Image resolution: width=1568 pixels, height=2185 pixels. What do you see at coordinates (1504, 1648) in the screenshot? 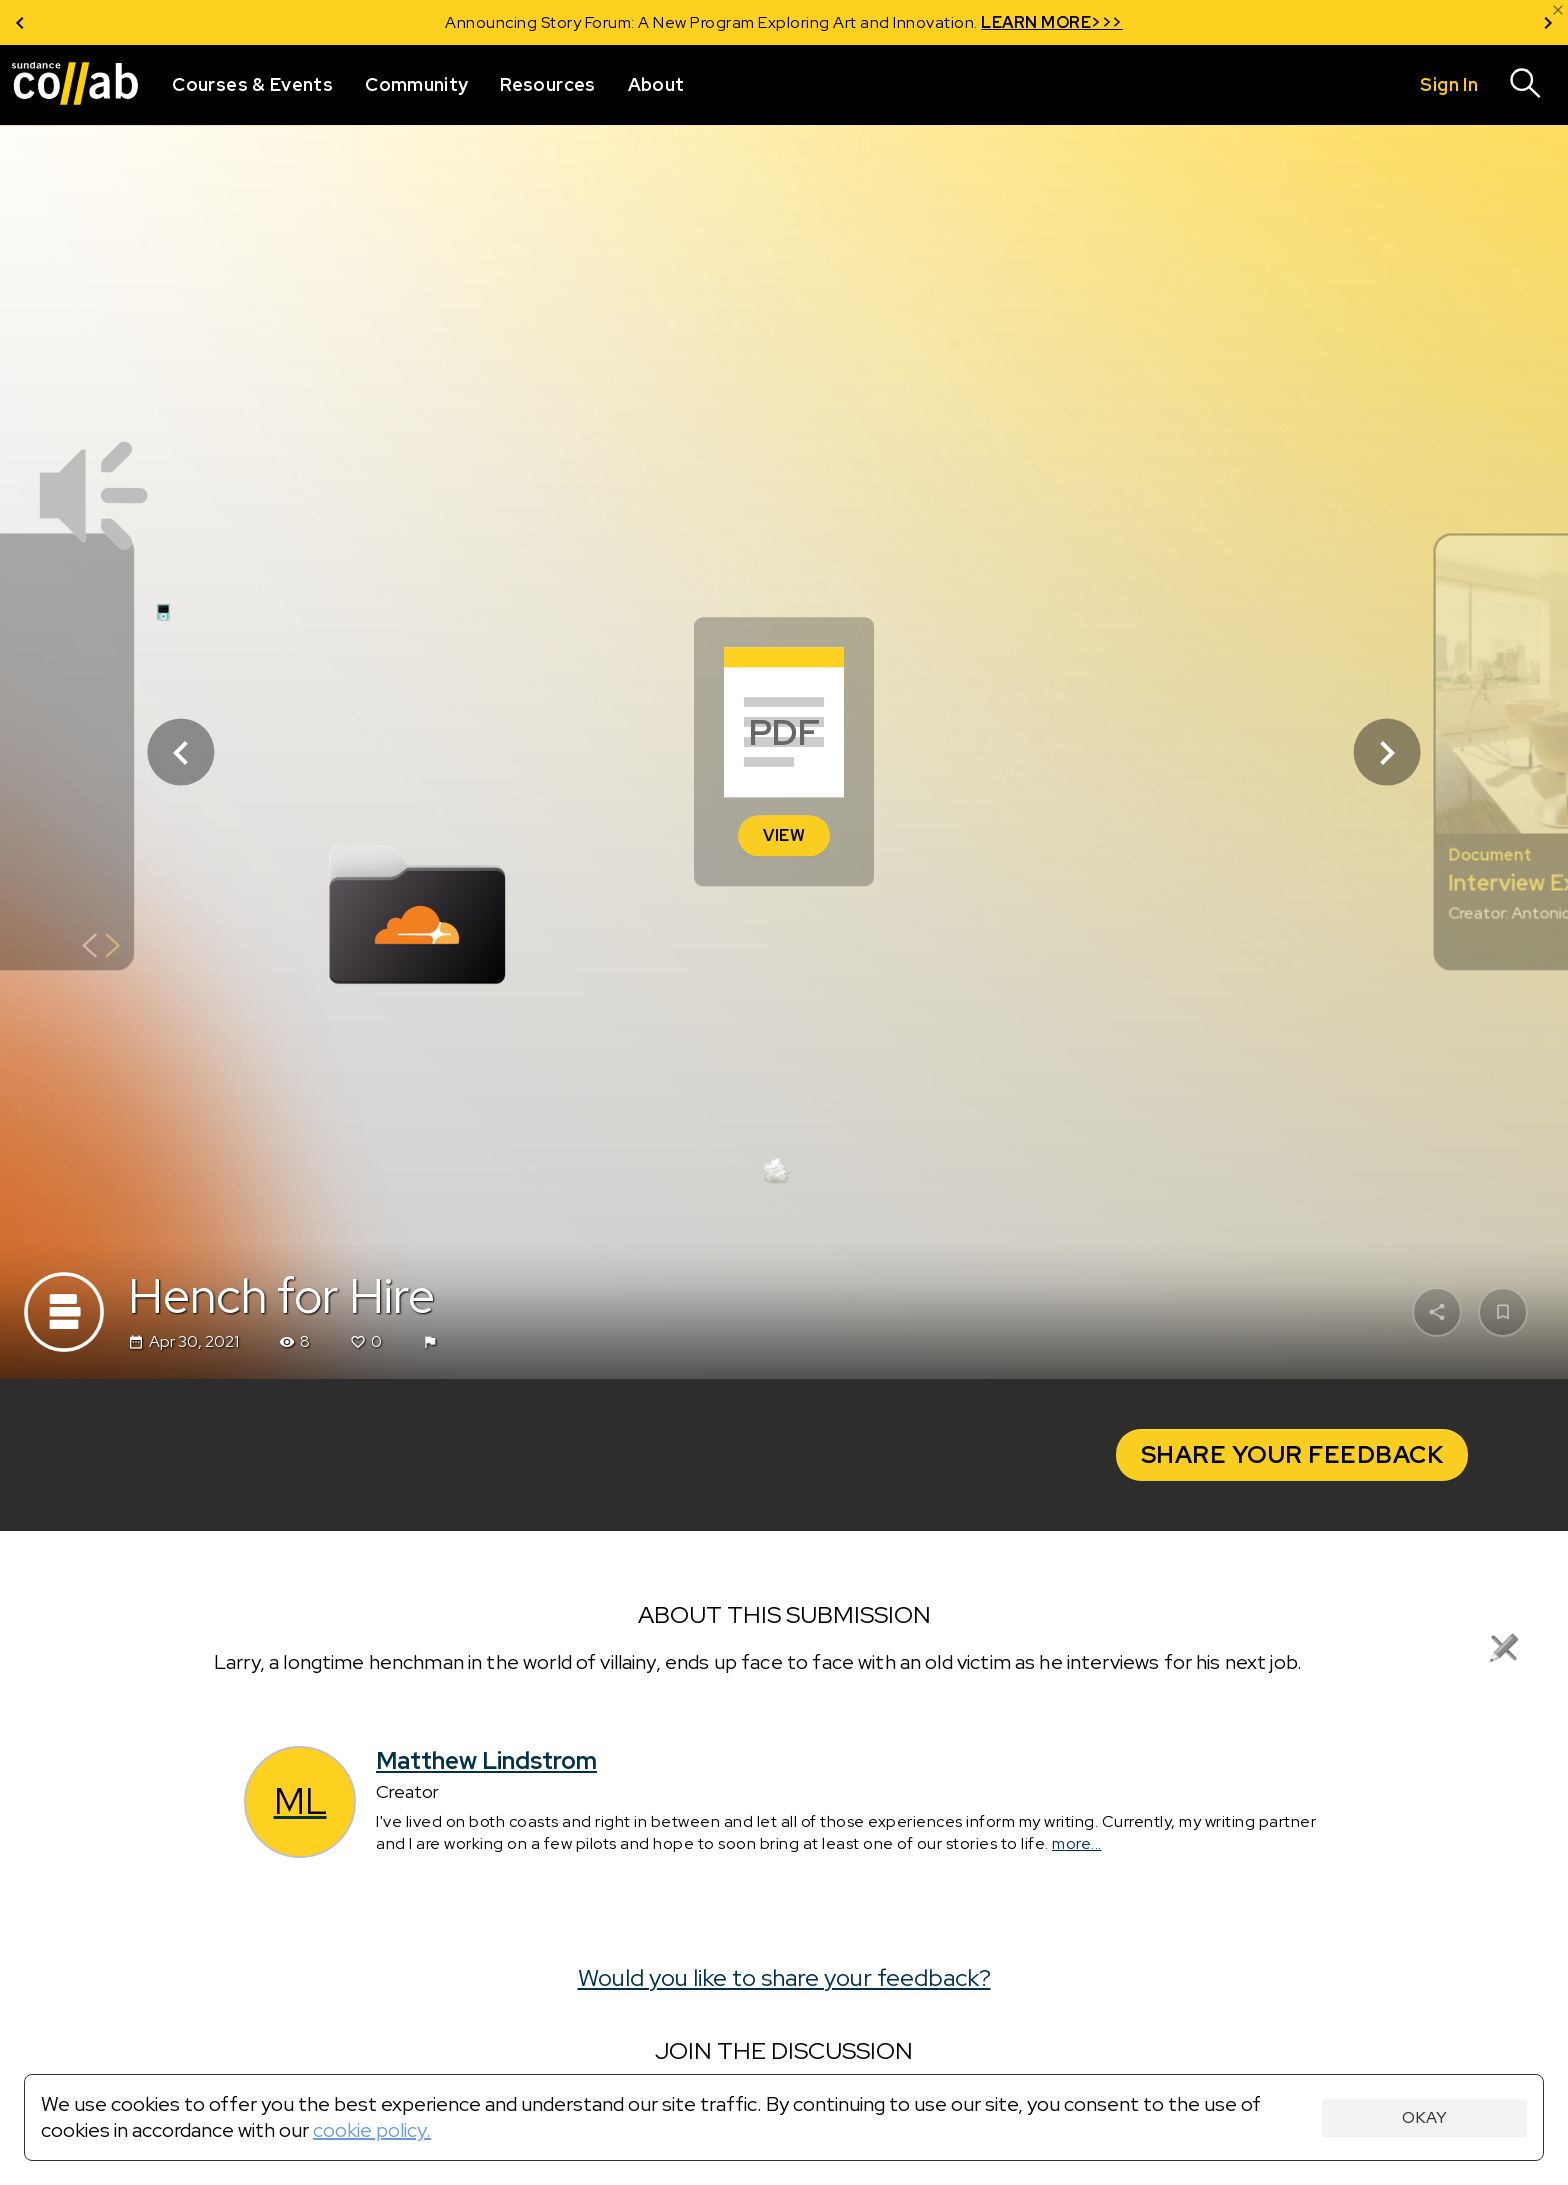
I see `indicates write access is disabled` at bounding box center [1504, 1648].